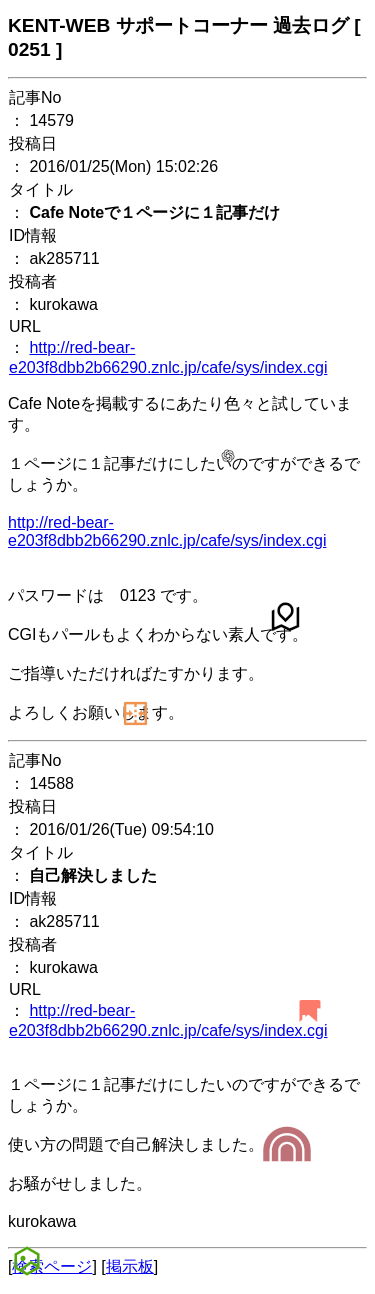 The height and width of the screenshot is (1294, 375). I want to click on view map directions or navigation, so click(285, 617).